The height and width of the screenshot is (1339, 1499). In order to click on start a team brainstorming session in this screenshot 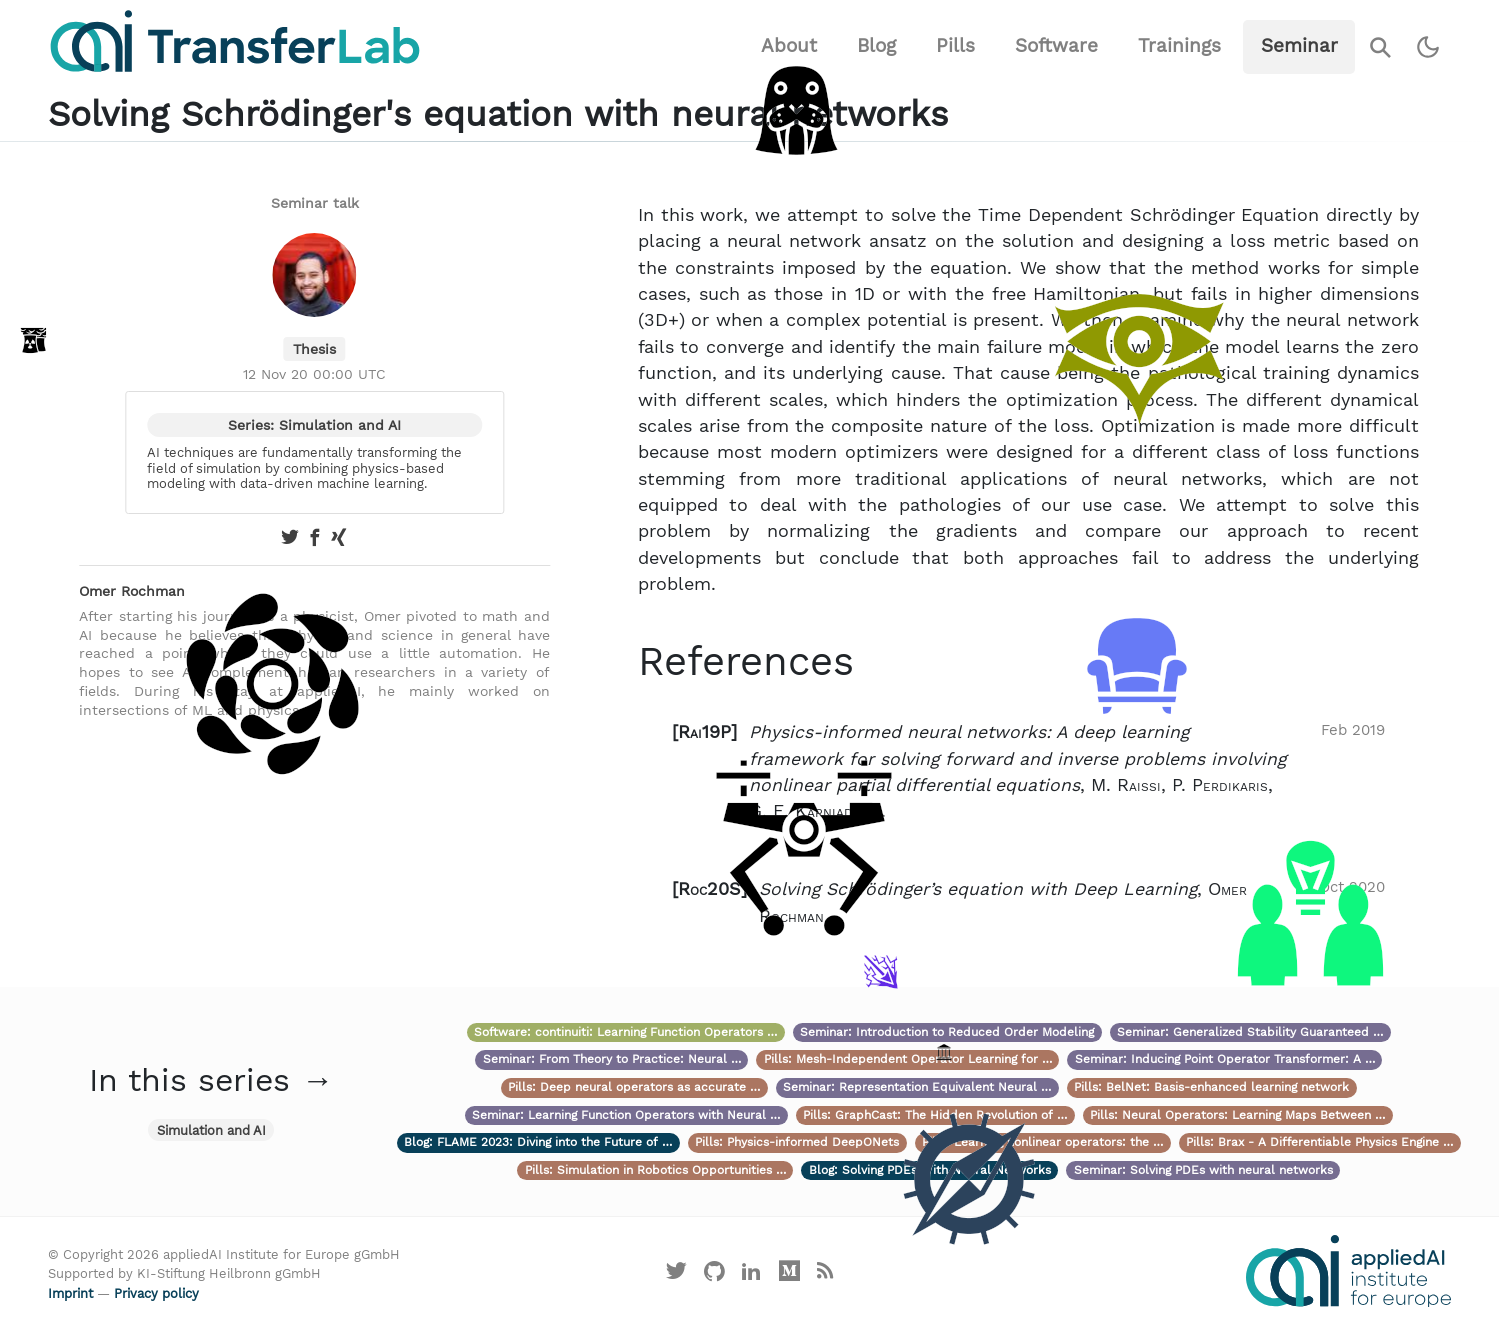, I will do `click(1310, 913)`.